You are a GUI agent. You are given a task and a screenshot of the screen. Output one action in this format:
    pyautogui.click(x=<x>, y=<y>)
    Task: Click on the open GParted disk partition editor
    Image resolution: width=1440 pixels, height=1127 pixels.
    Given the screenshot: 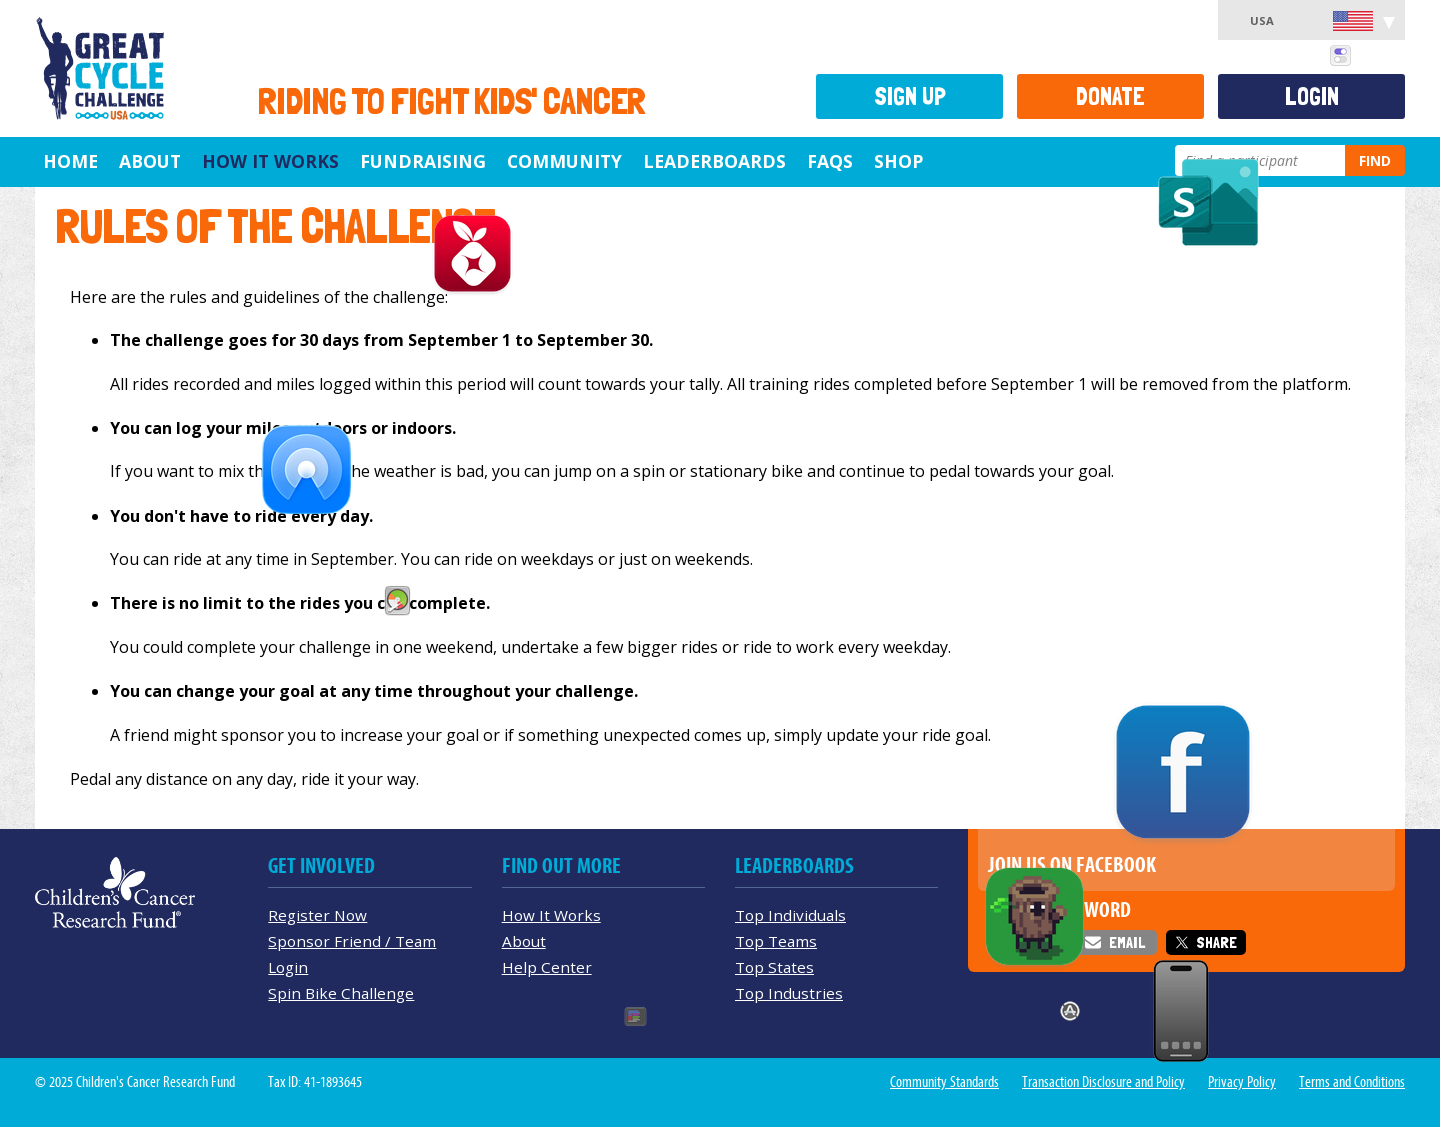 What is the action you would take?
    pyautogui.click(x=397, y=600)
    